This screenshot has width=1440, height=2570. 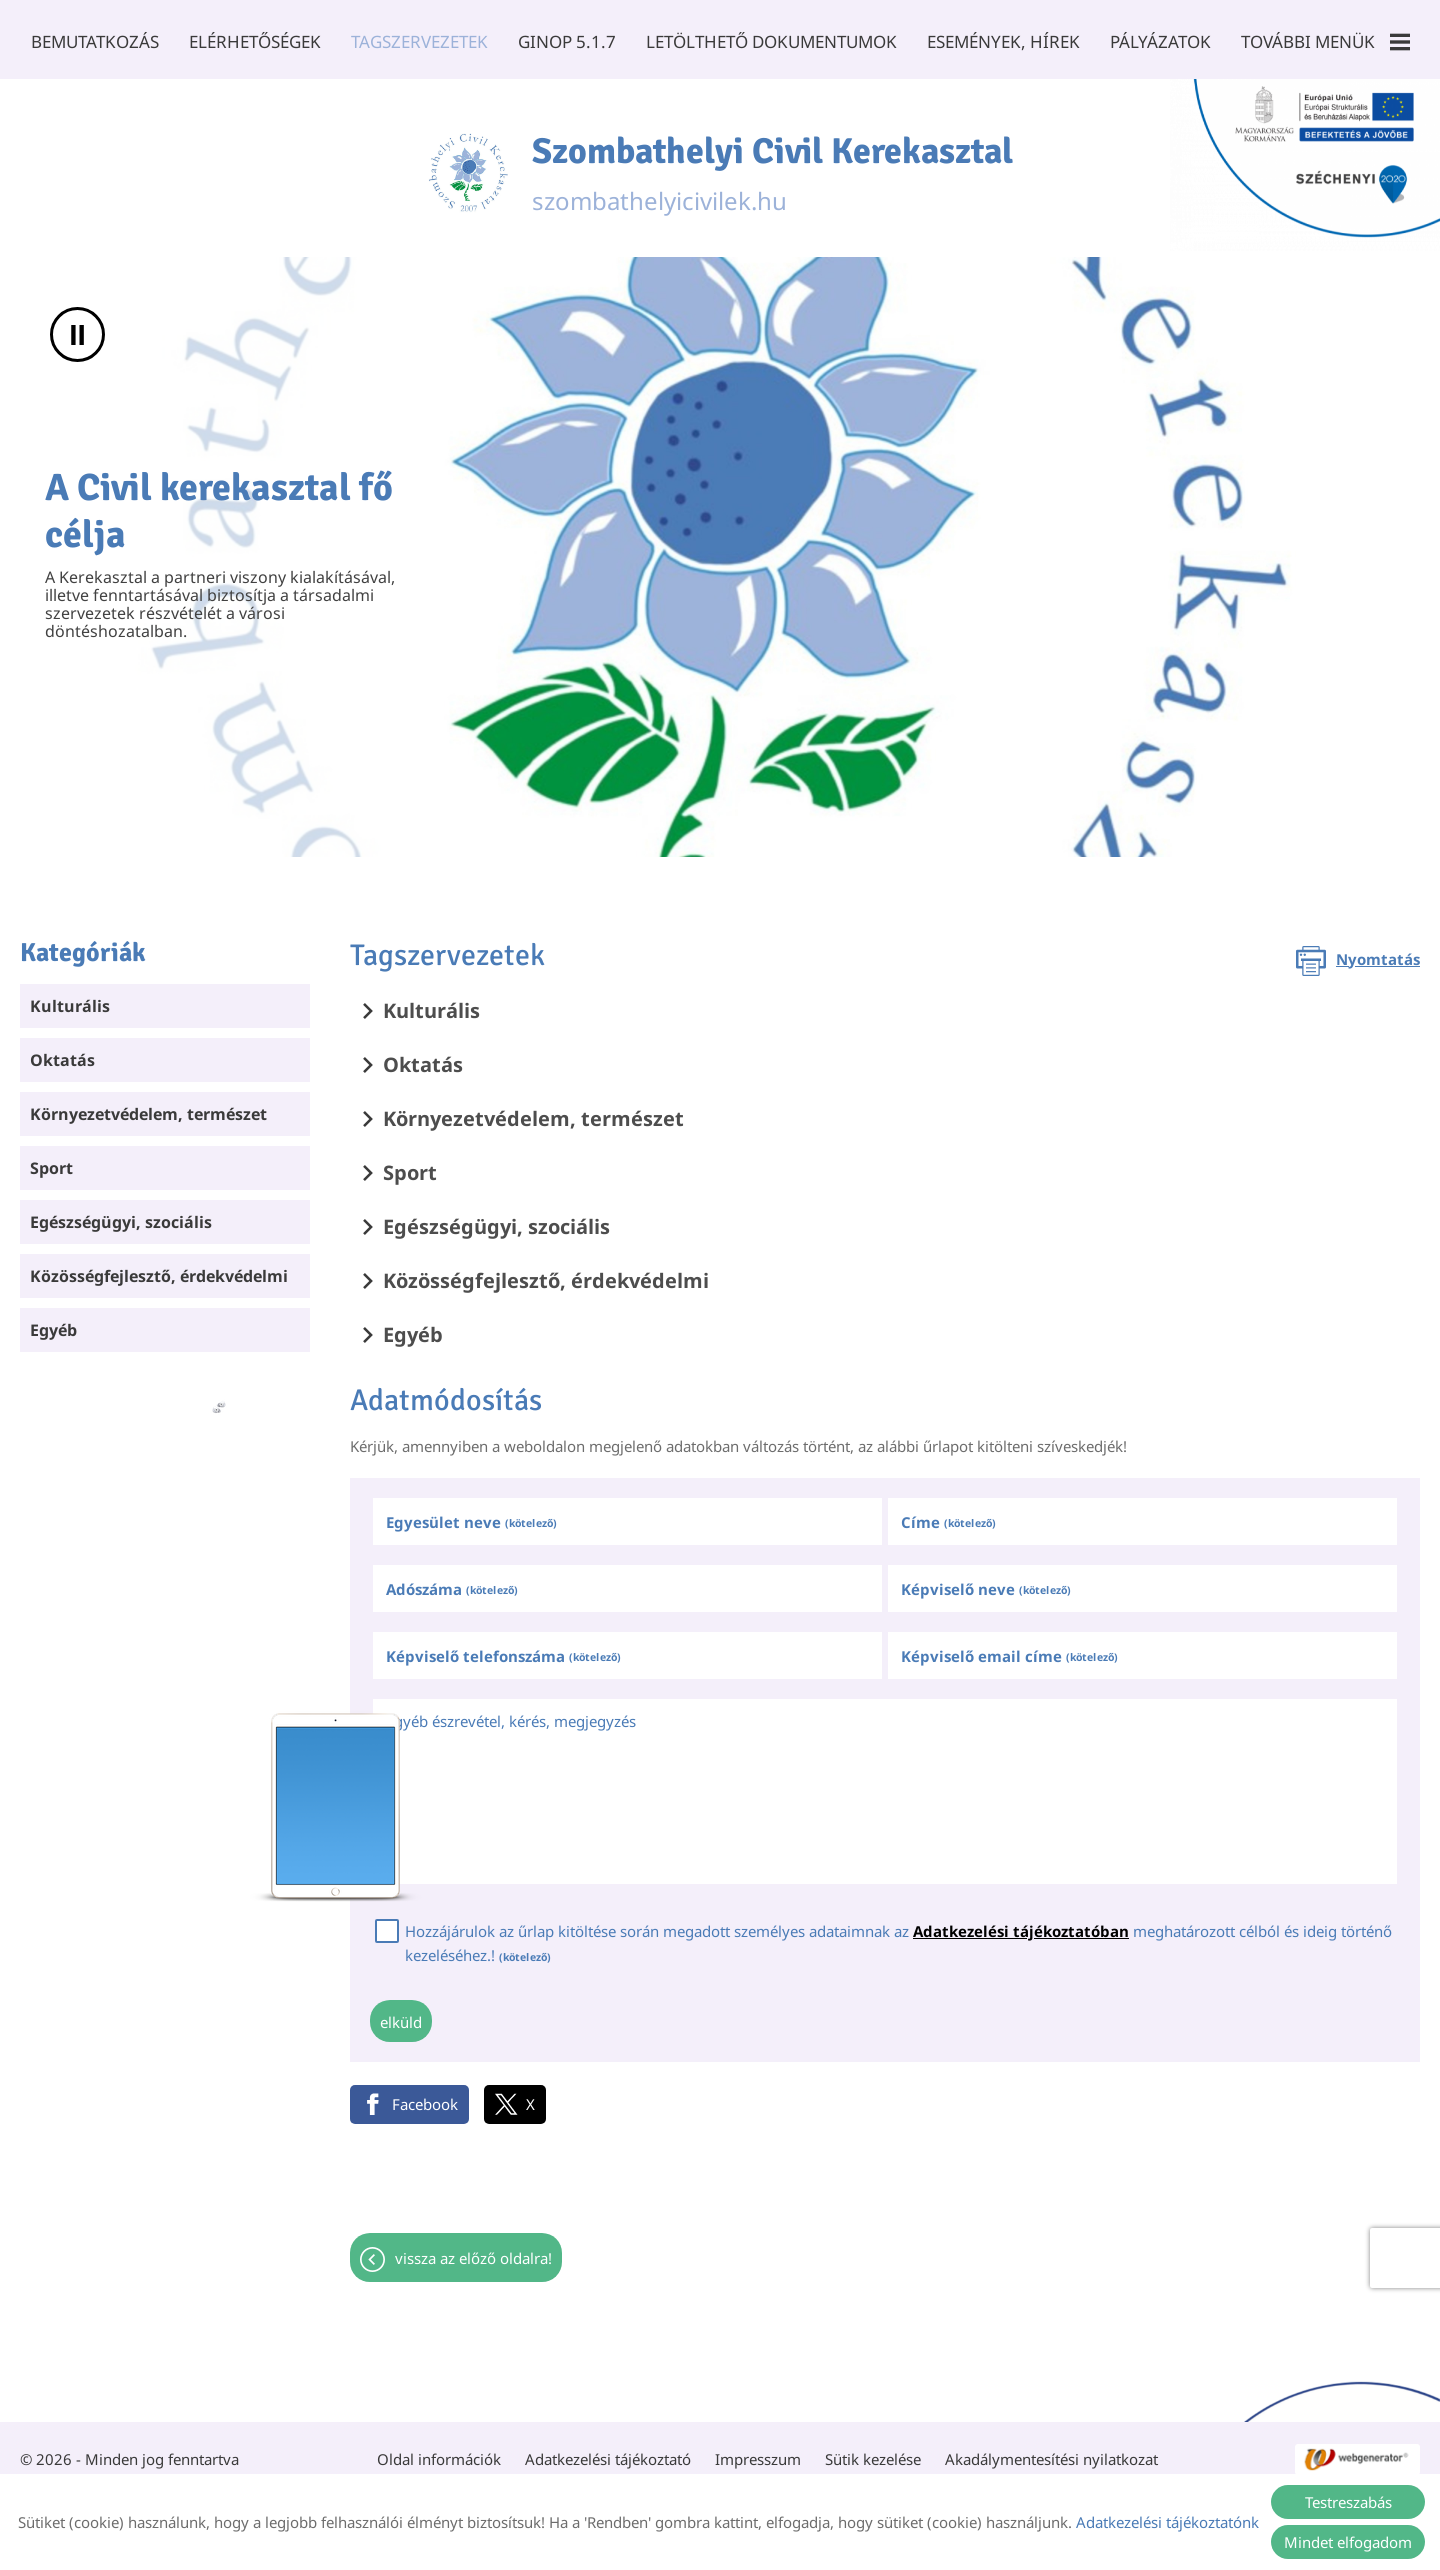 What do you see at coordinates (335, 1807) in the screenshot?
I see `indicates a connected iPad Air device` at bounding box center [335, 1807].